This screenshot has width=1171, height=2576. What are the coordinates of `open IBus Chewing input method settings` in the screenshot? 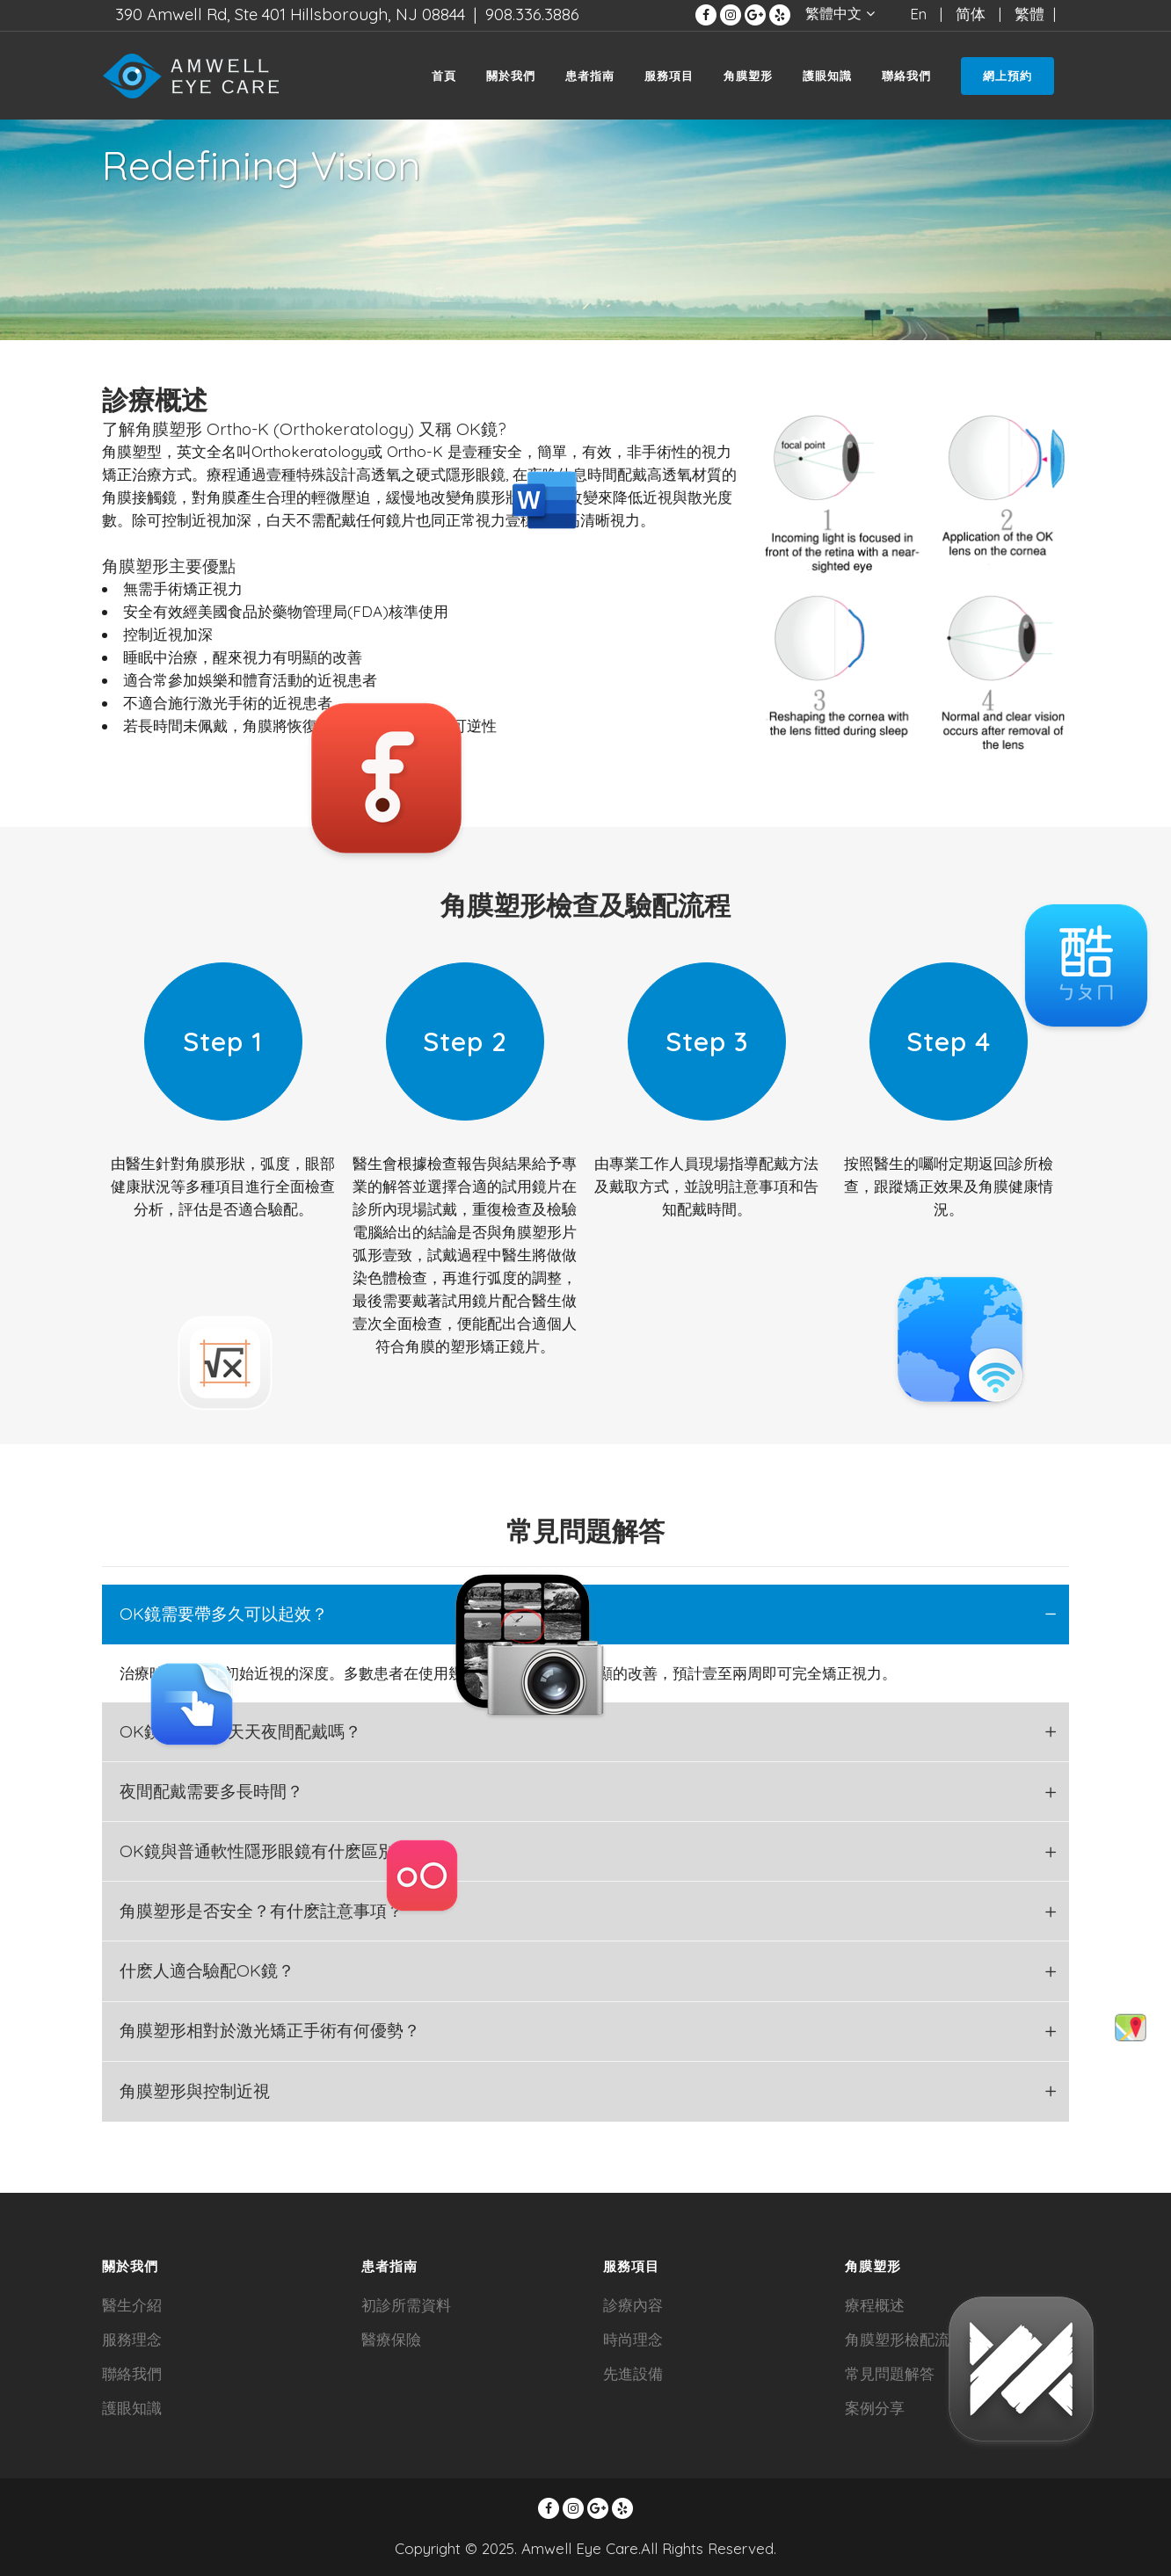 It's located at (1086, 965).